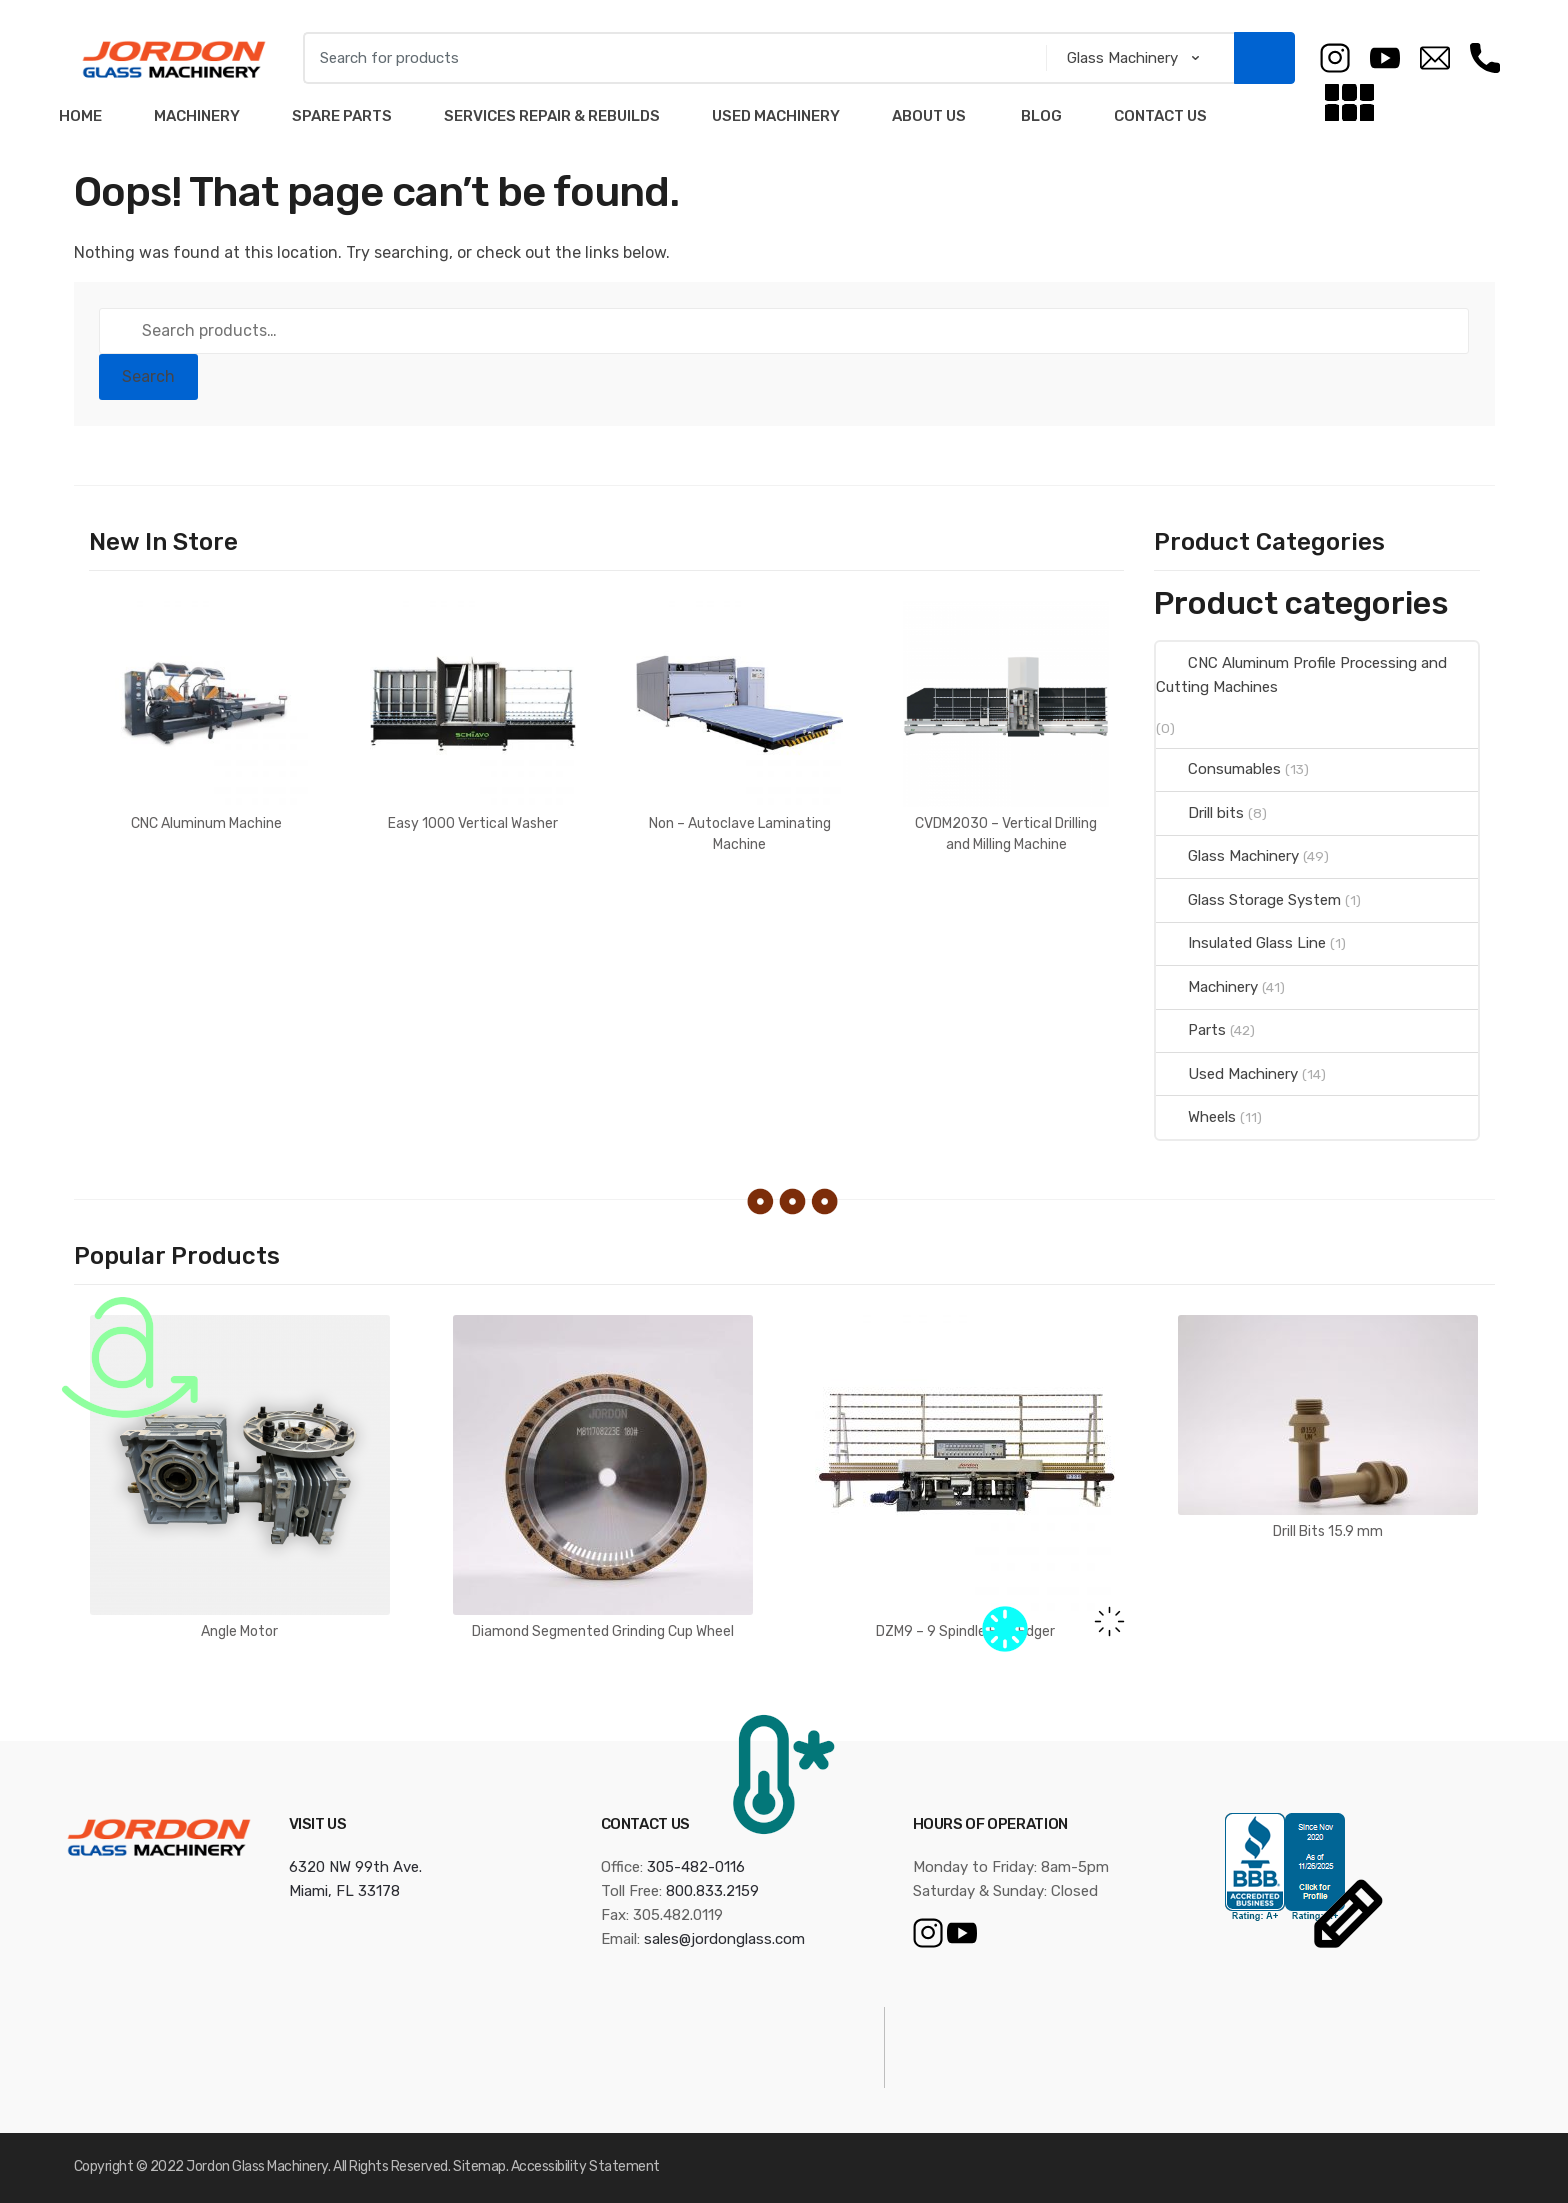  What do you see at coordinates (1348, 104) in the screenshot?
I see `switch to grid view` at bounding box center [1348, 104].